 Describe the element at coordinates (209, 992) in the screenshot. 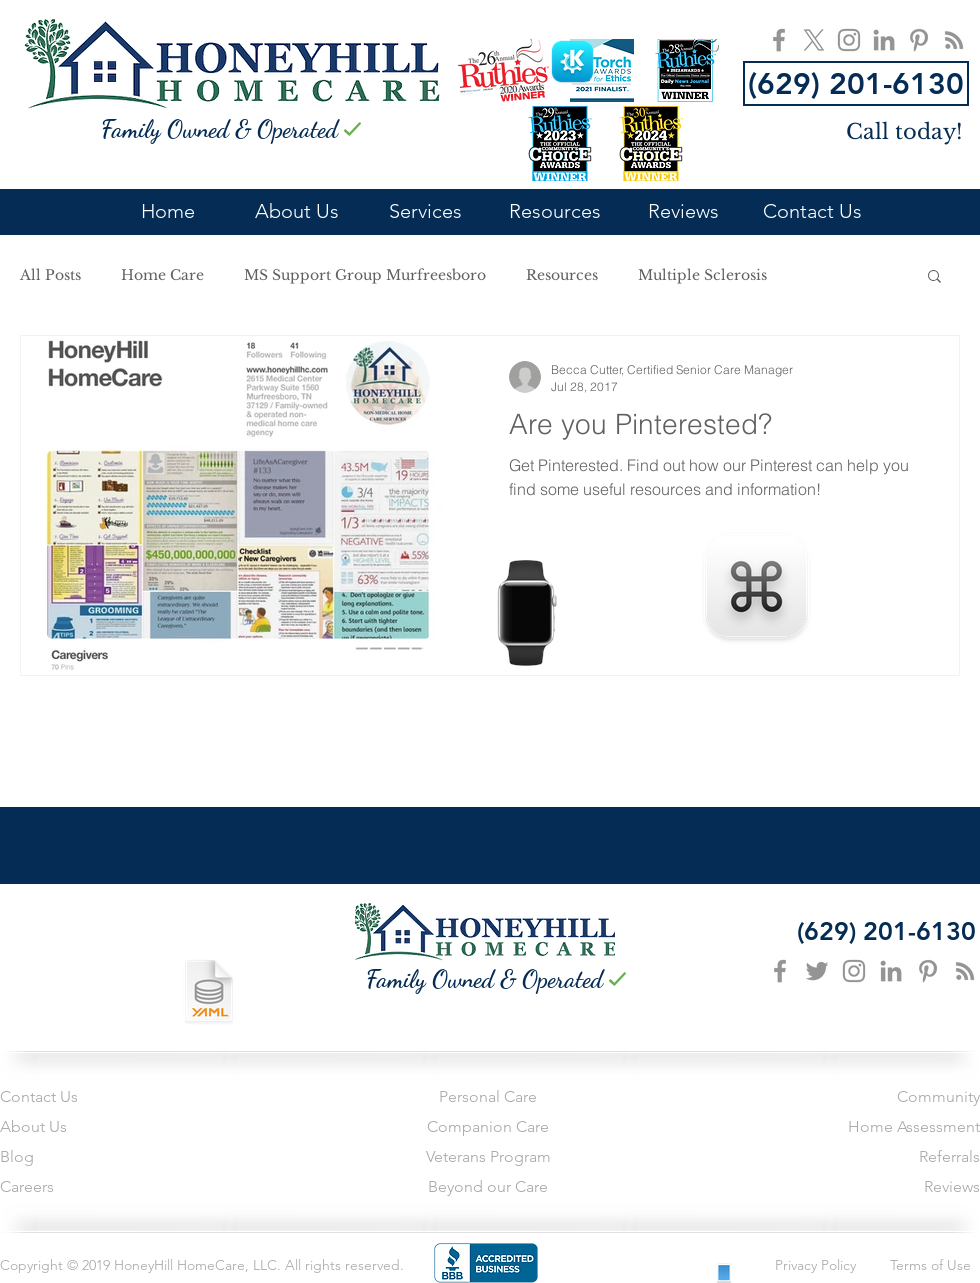

I see `a yaml configuration file` at that location.